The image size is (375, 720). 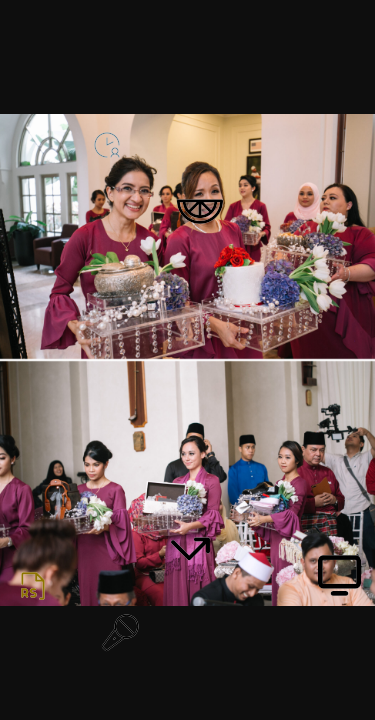 What do you see at coordinates (200, 208) in the screenshot?
I see `indicates citrus or fruit-related content` at bounding box center [200, 208].